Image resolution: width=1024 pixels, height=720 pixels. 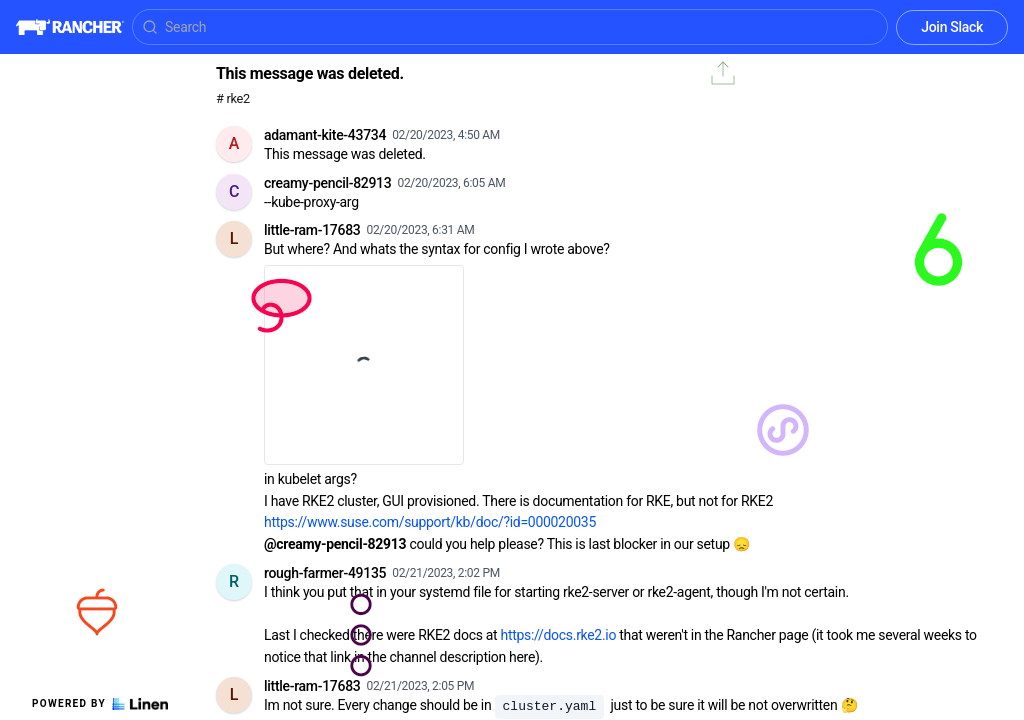 What do you see at coordinates (97, 612) in the screenshot?
I see `nature or outdoors category icon` at bounding box center [97, 612].